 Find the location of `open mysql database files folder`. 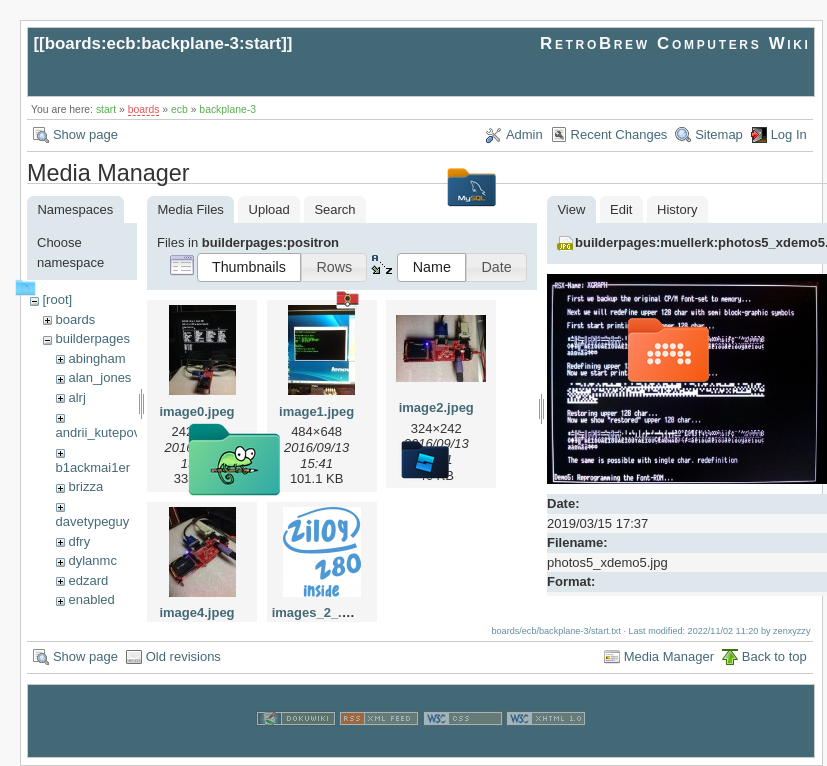

open mysql database files folder is located at coordinates (471, 188).